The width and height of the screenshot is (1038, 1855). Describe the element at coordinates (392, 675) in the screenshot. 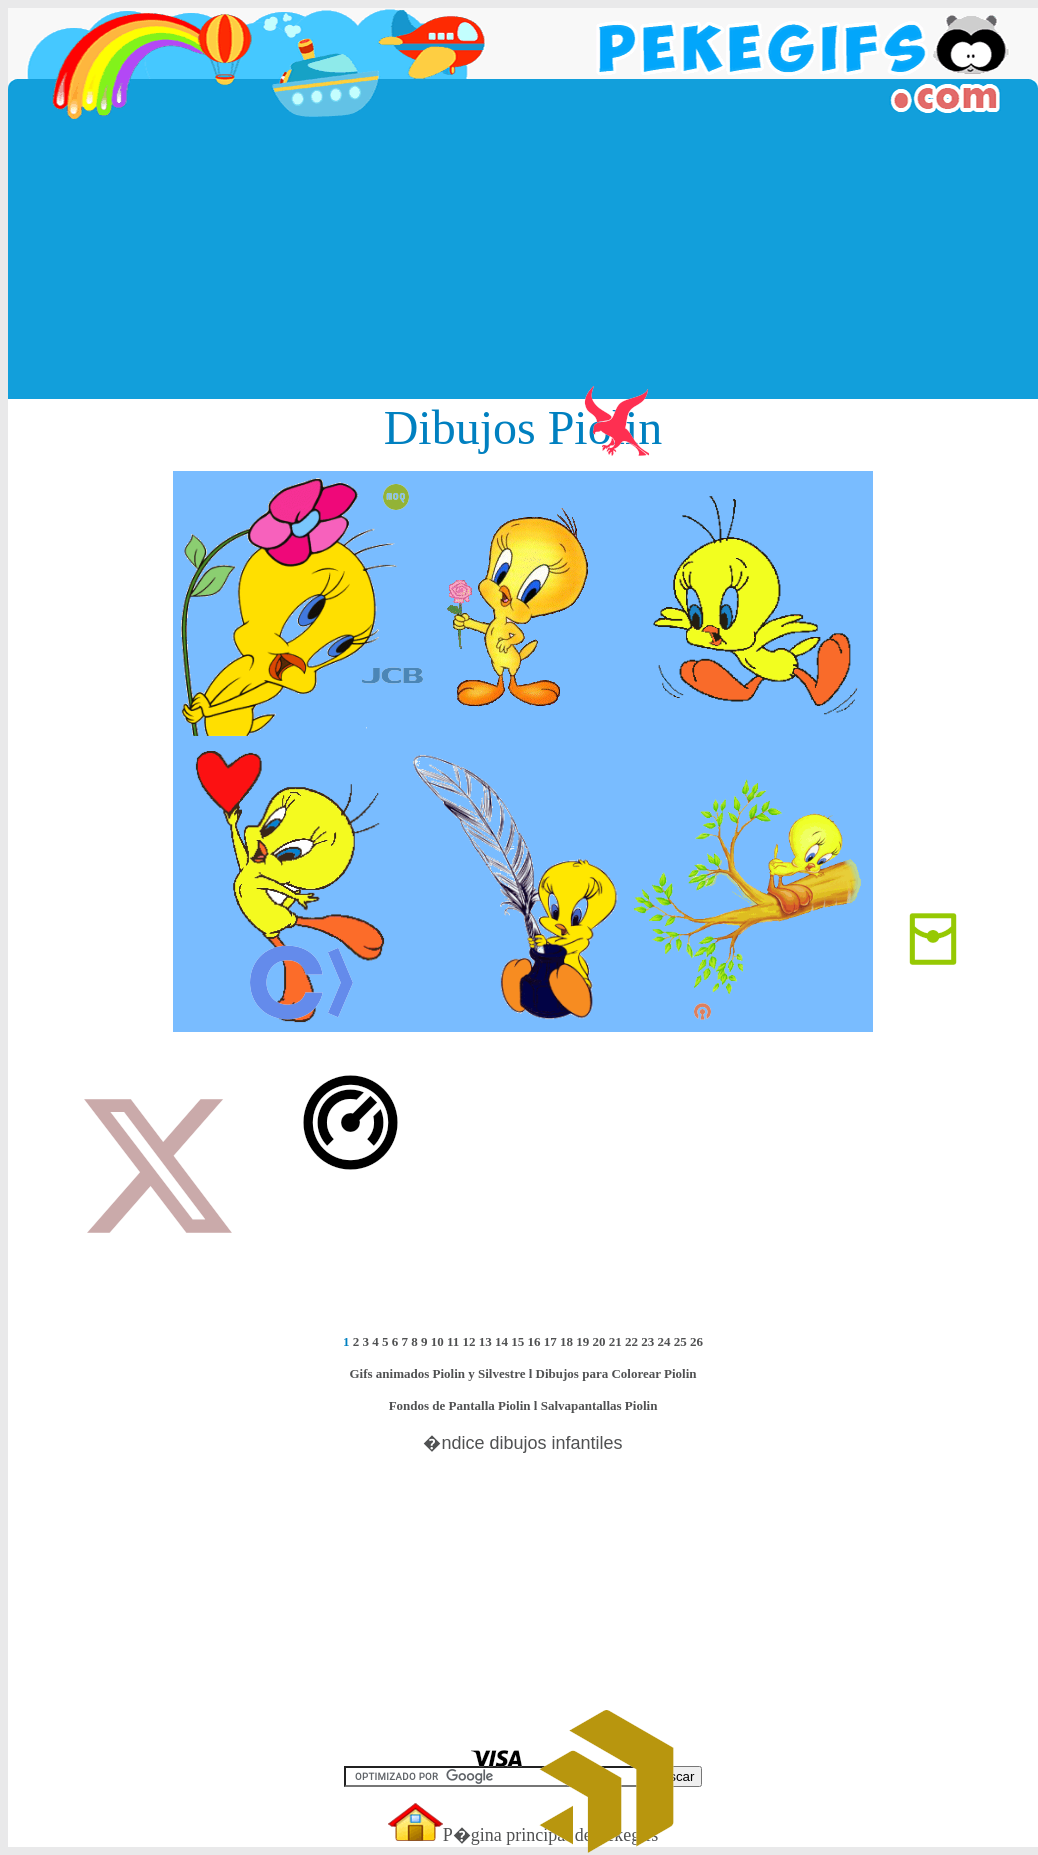

I see `pay with JCB credit card` at that location.